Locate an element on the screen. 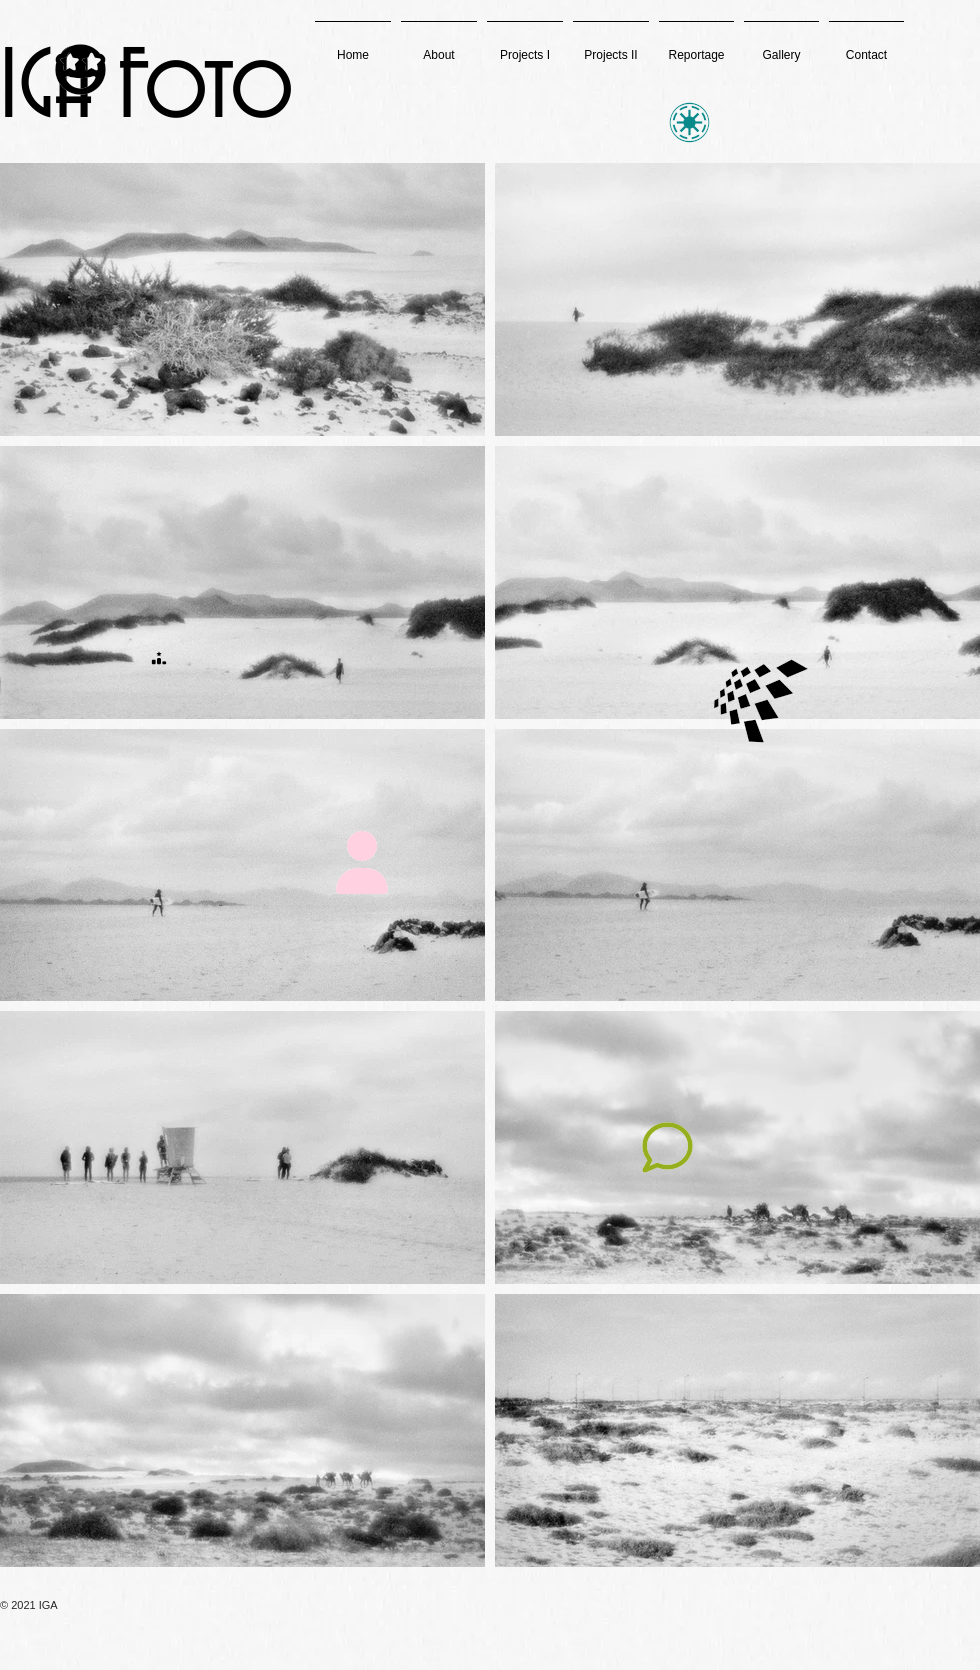 This screenshot has width=980, height=1670. view your profile is located at coordinates (362, 862).